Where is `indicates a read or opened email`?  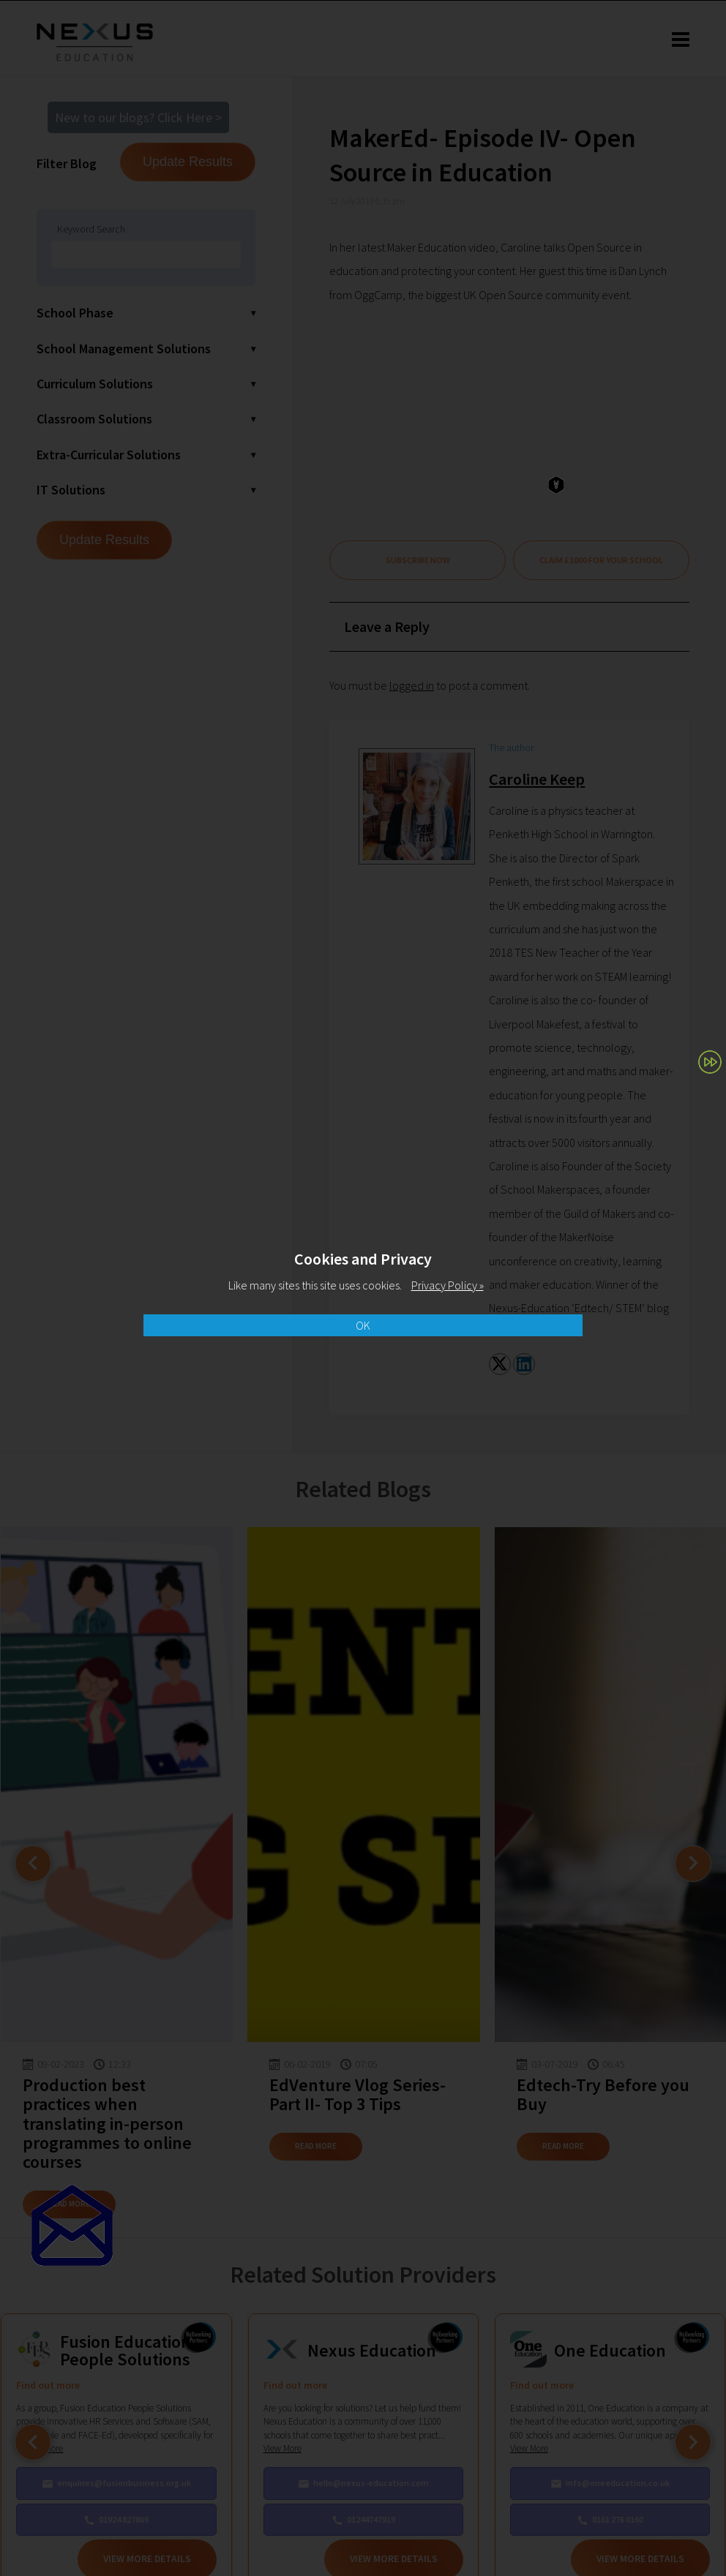
indicates a read or opened email is located at coordinates (72, 2225).